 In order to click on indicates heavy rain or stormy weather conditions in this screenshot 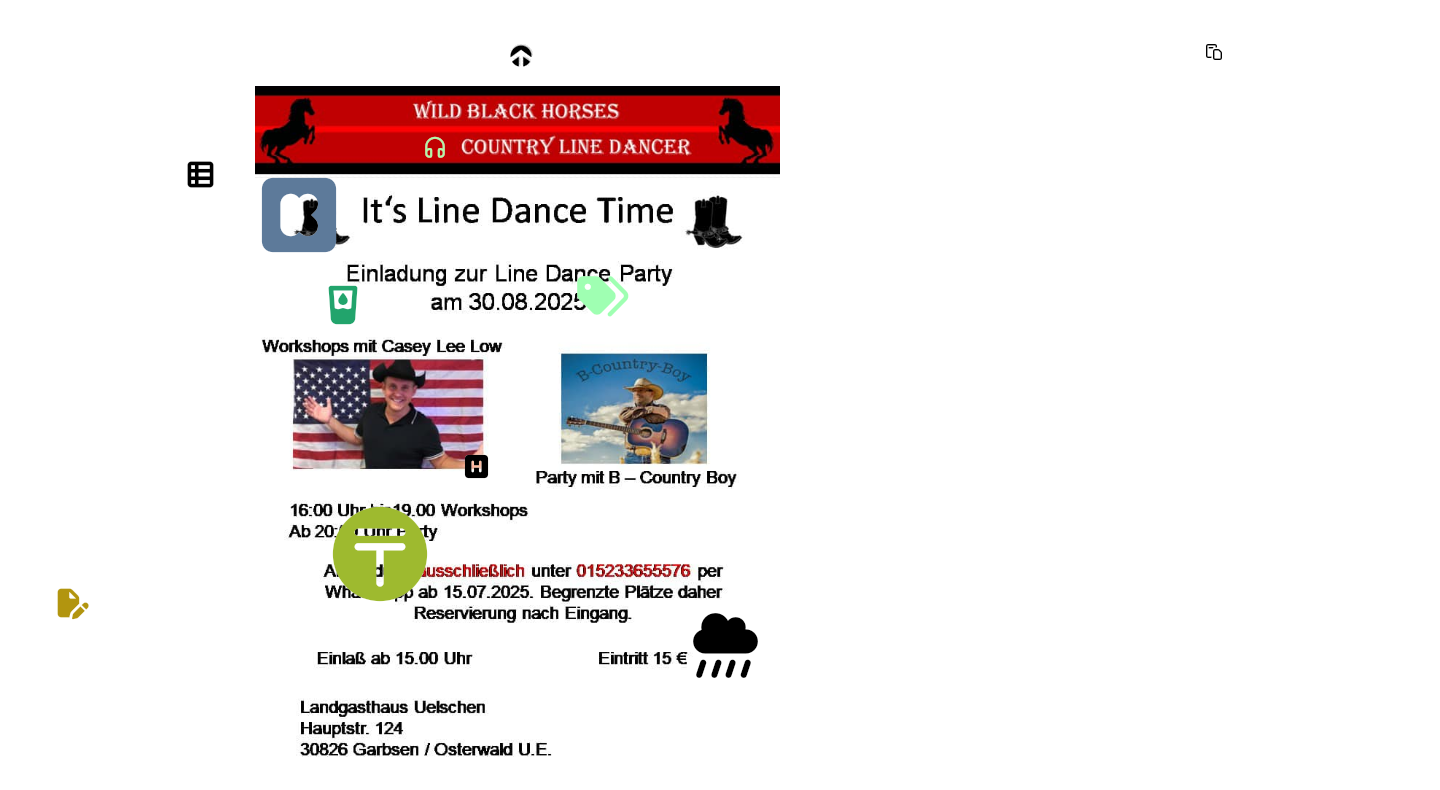, I will do `click(725, 645)`.